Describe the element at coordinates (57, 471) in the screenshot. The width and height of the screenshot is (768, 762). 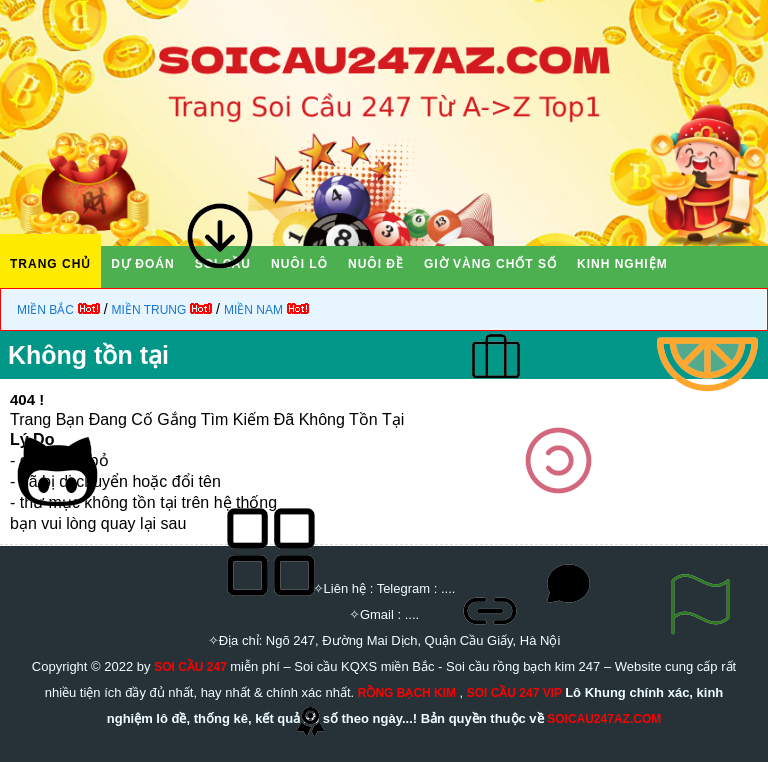
I see `view GitHub profile or repository` at that location.